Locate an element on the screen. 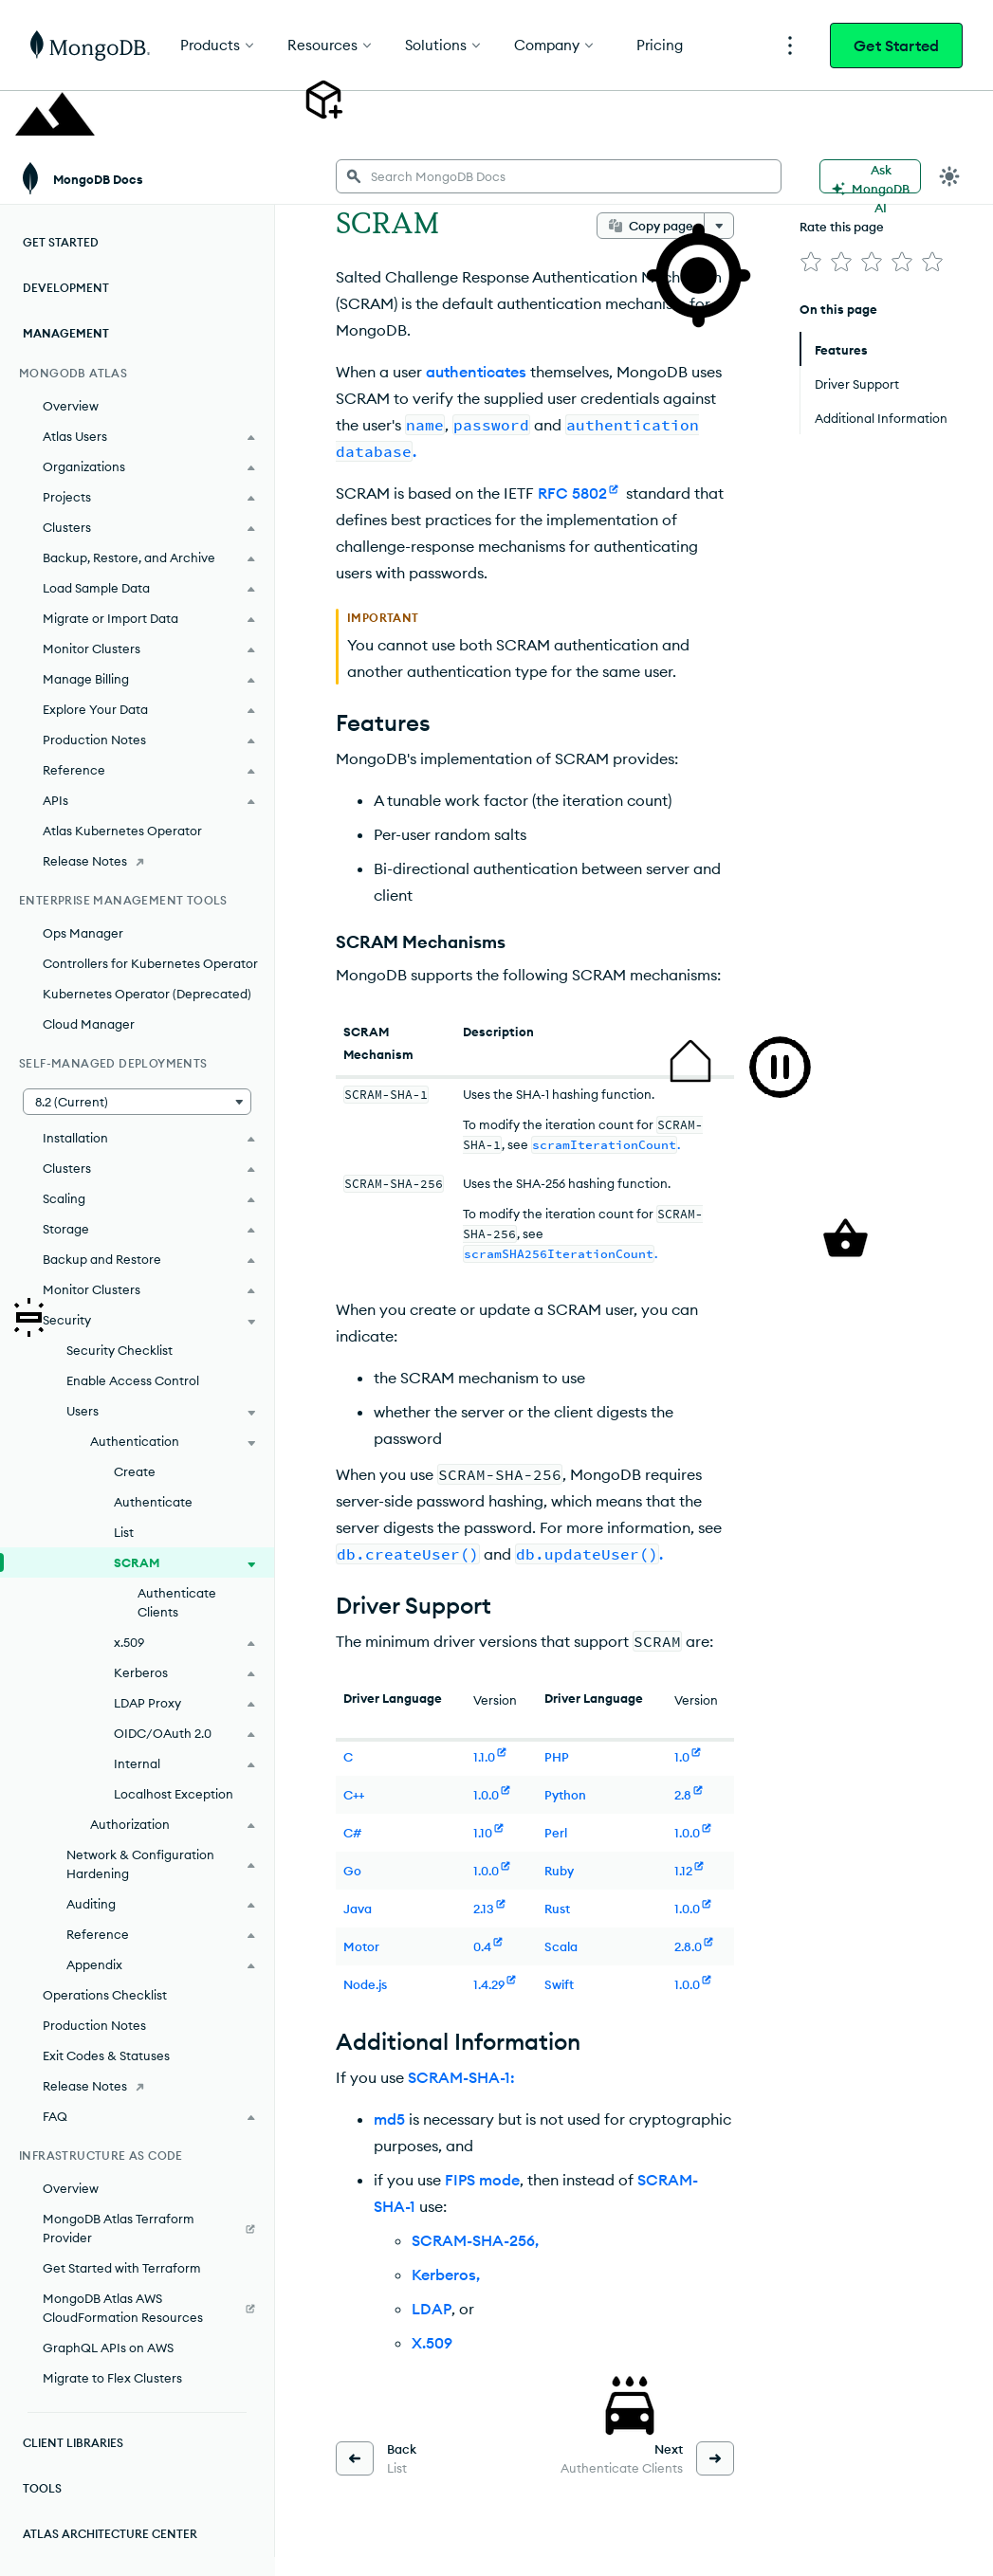 The height and width of the screenshot is (2576, 993). view your shopping basket is located at coordinates (845, 1238).